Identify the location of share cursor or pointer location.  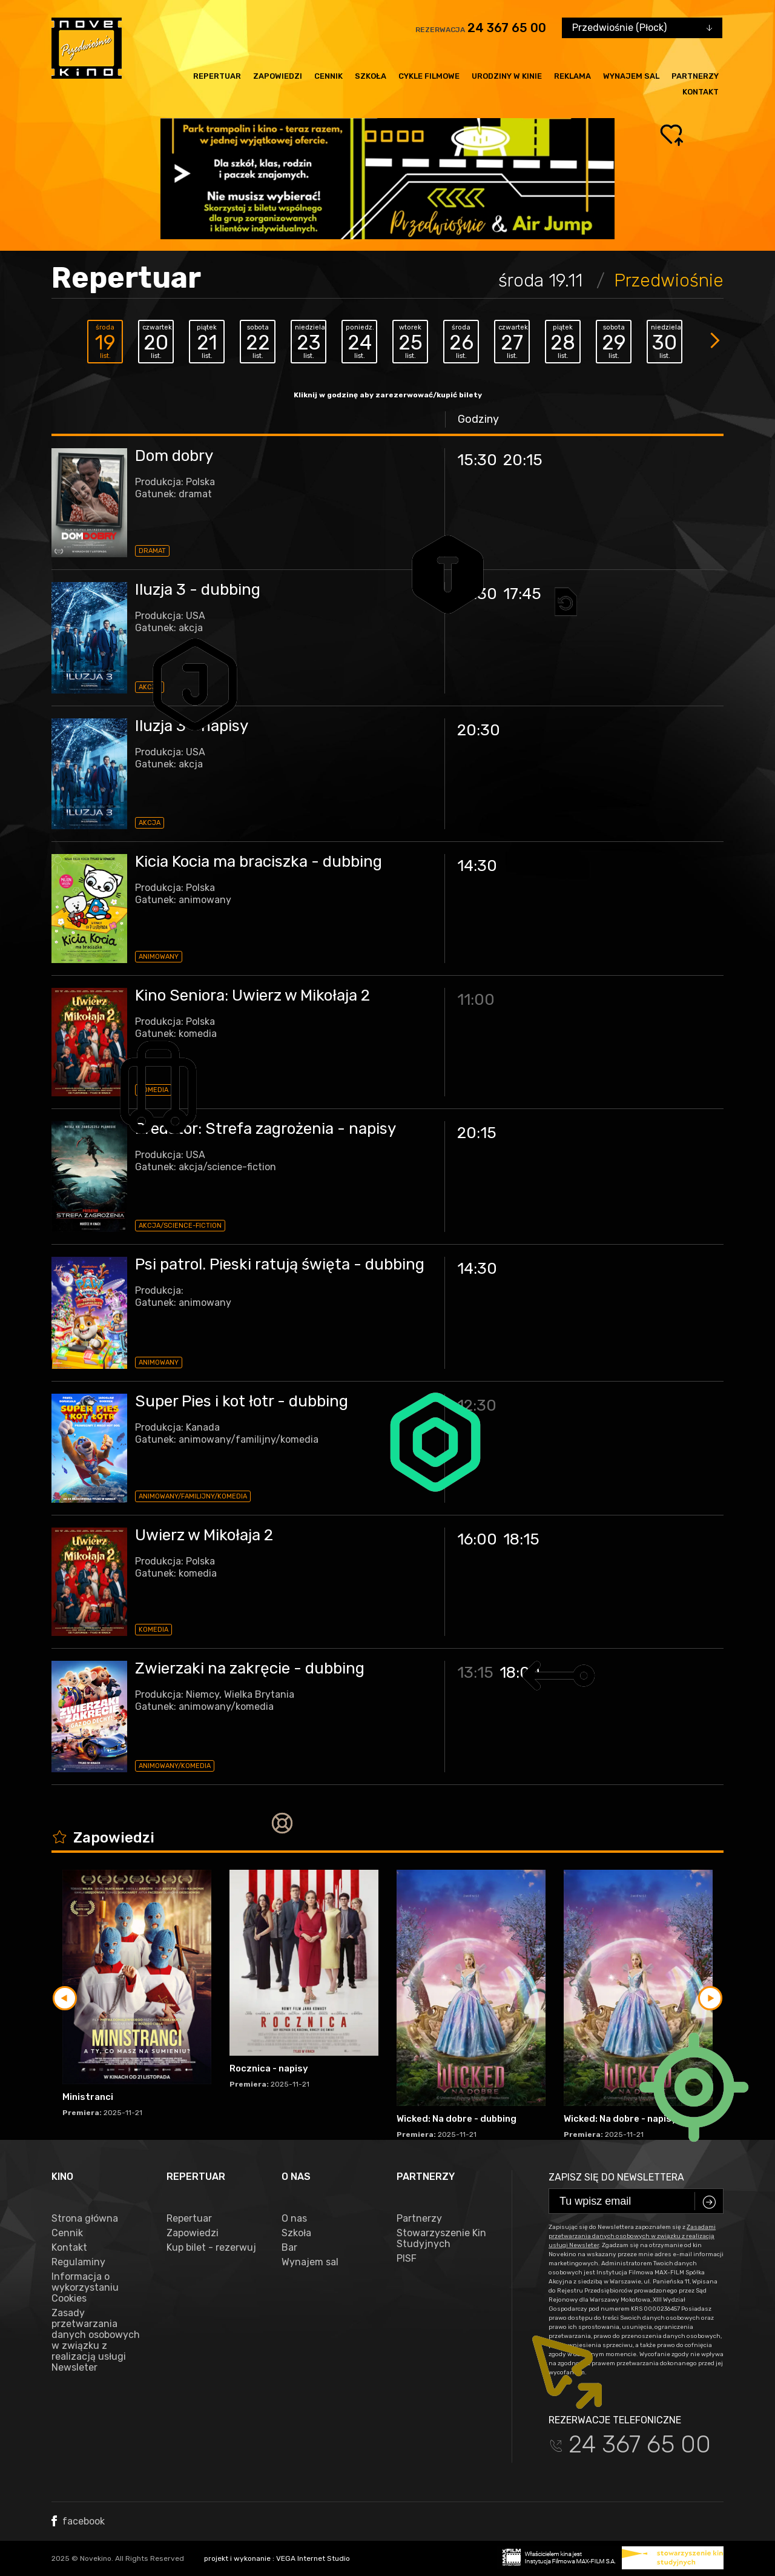
(565, 2368).